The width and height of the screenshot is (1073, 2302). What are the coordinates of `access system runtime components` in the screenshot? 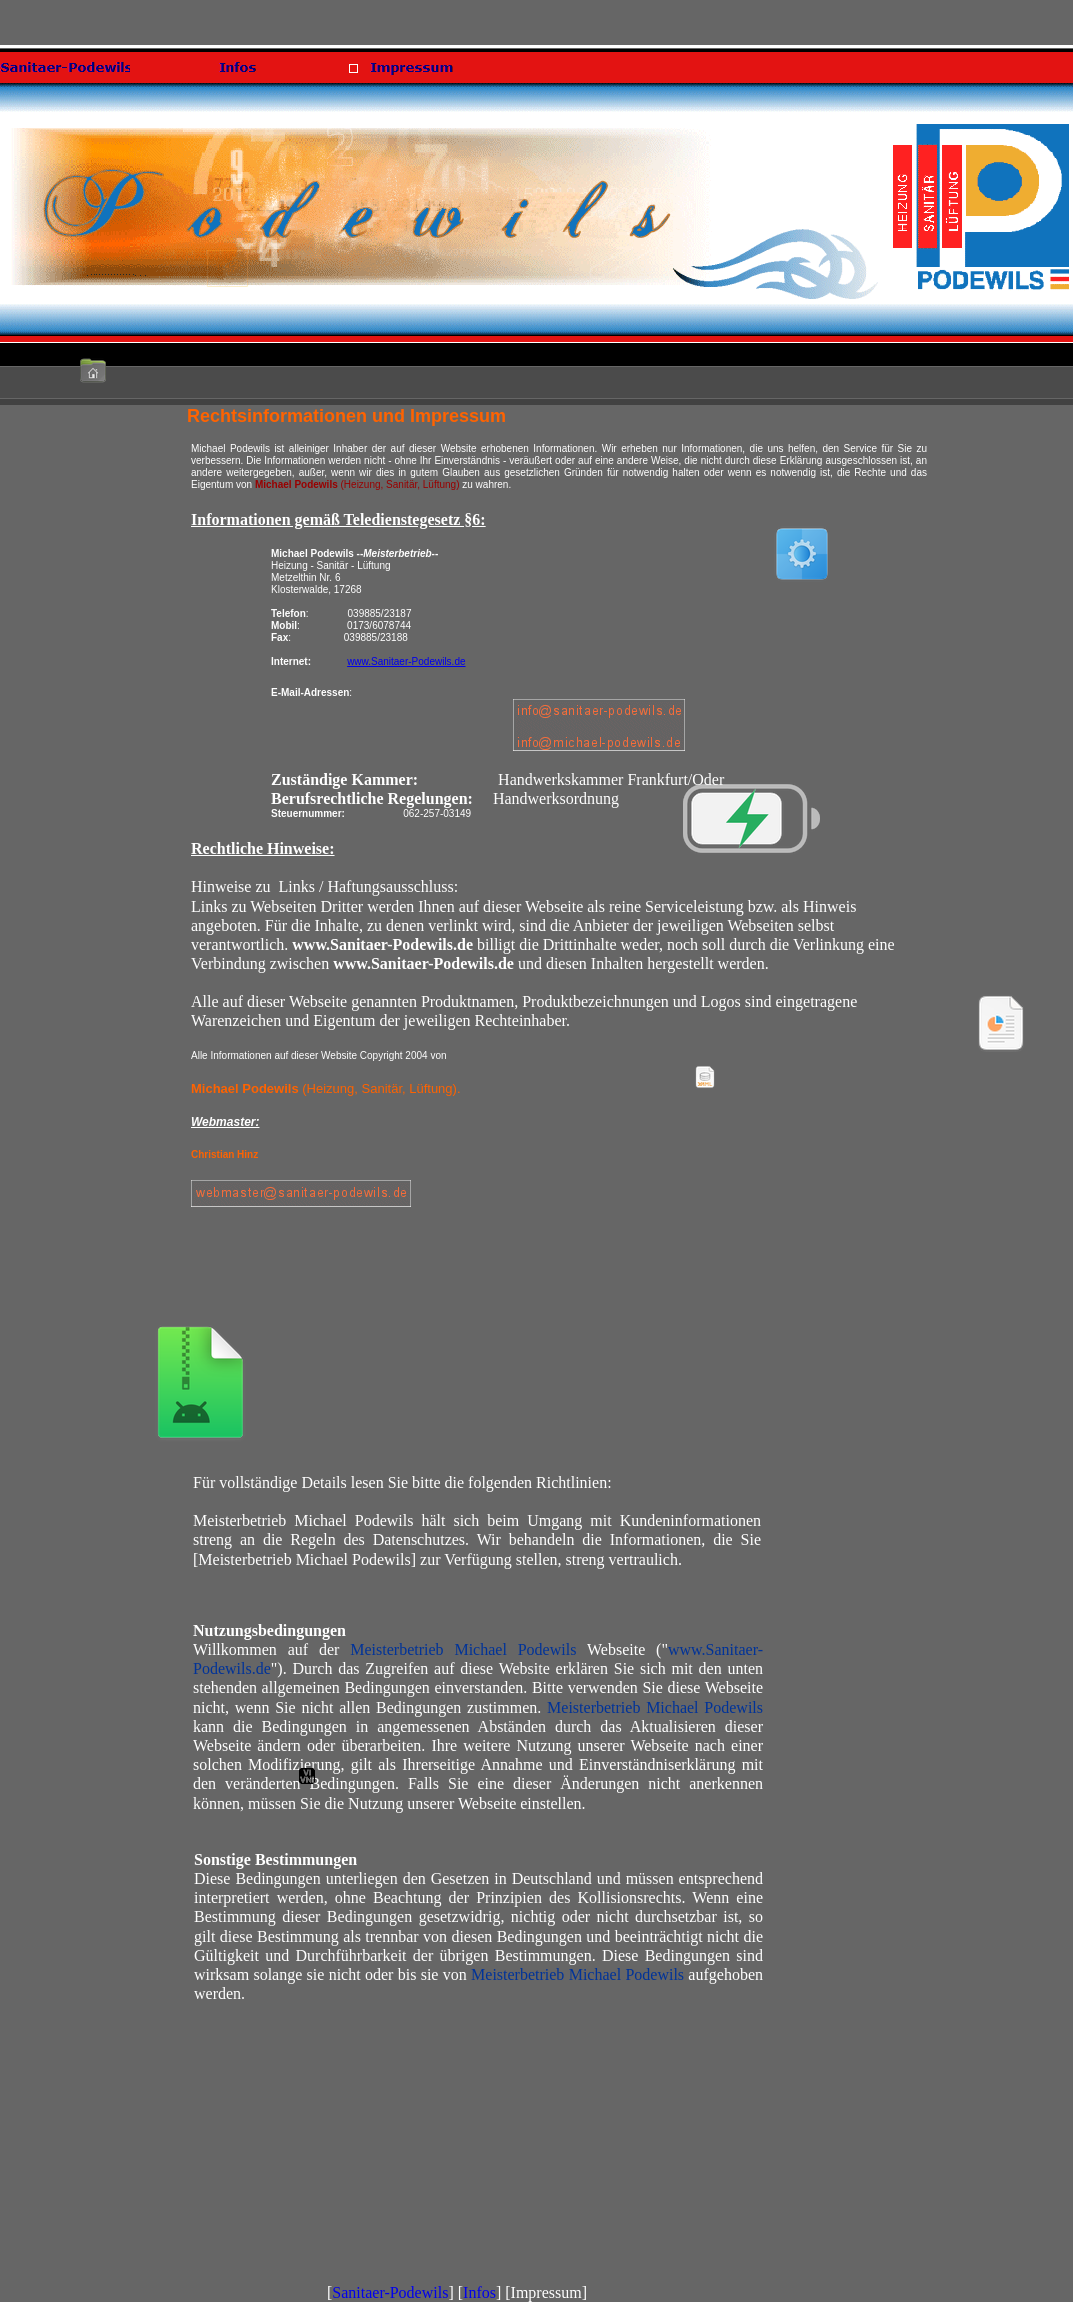 It's located at (802, 554).